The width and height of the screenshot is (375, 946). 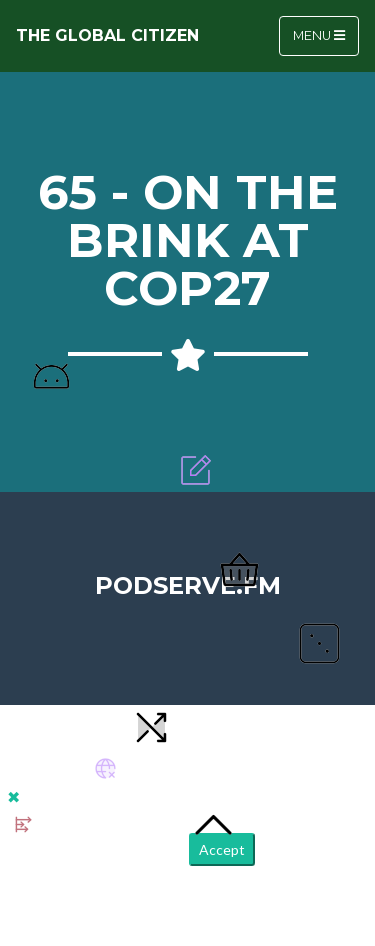 What do you see at coordinates (195, 470) in the screenshot?
I see `create a new note` at bounding box center [195, 470].